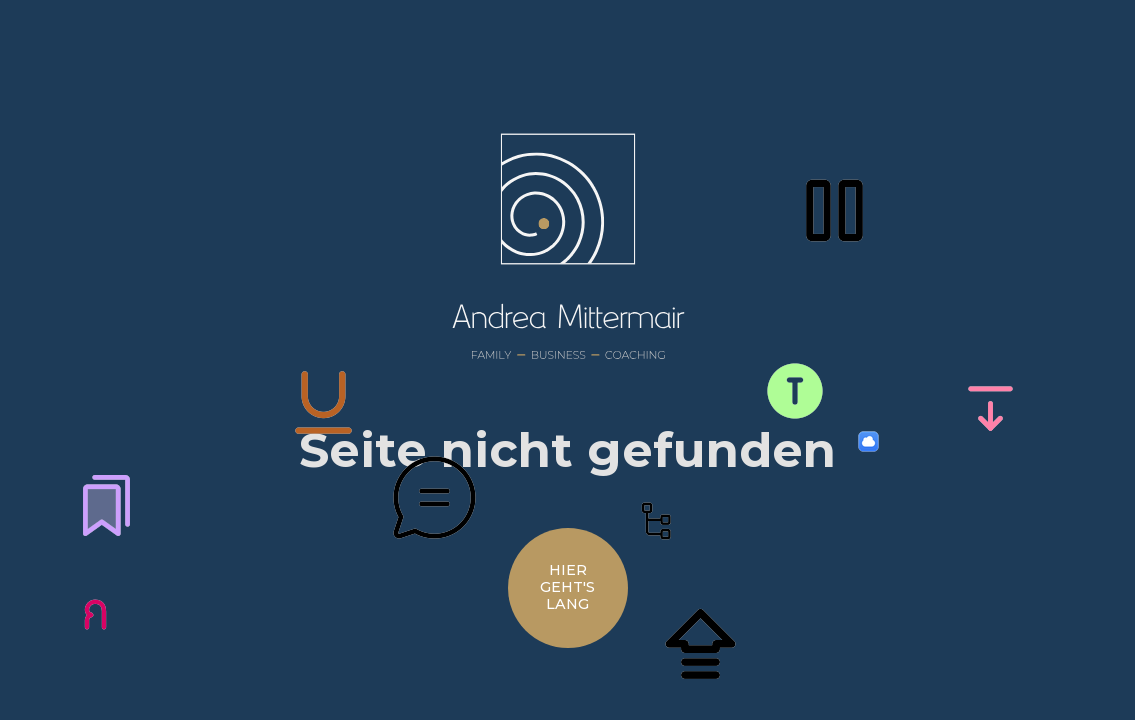  What do you see at coordinates (95, 614) in the screenshot?
I see `switch to Thai language input` at bounding box center [95, 614].